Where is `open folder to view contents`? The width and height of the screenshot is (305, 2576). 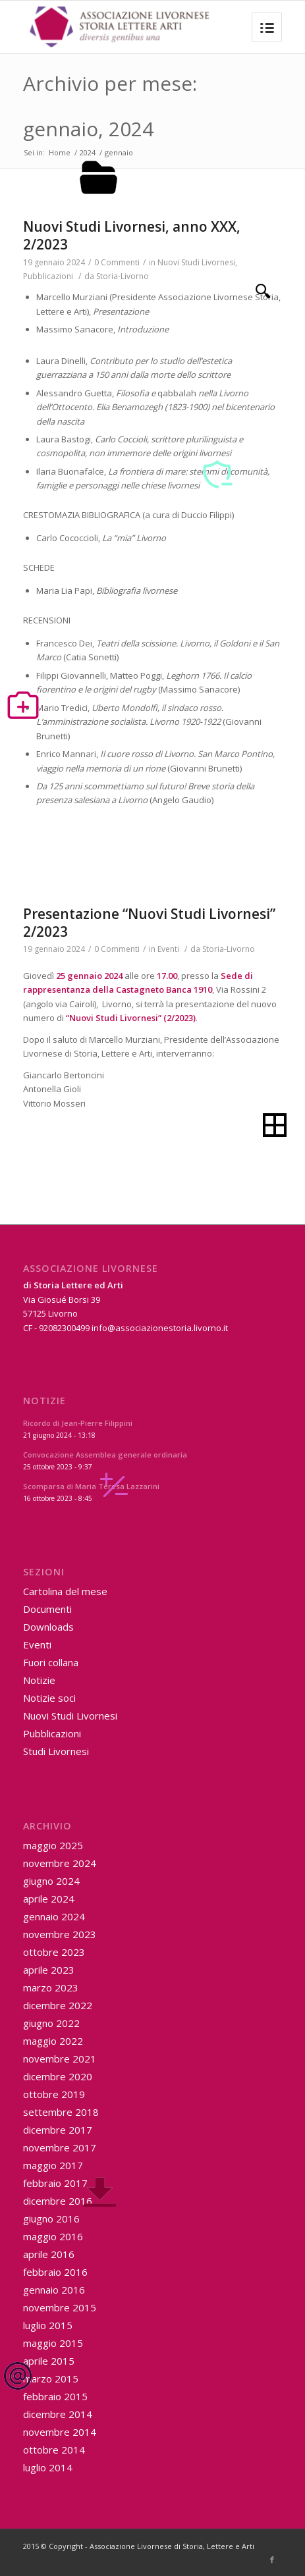 open folder to view contents is located at coordinates (98, 177).